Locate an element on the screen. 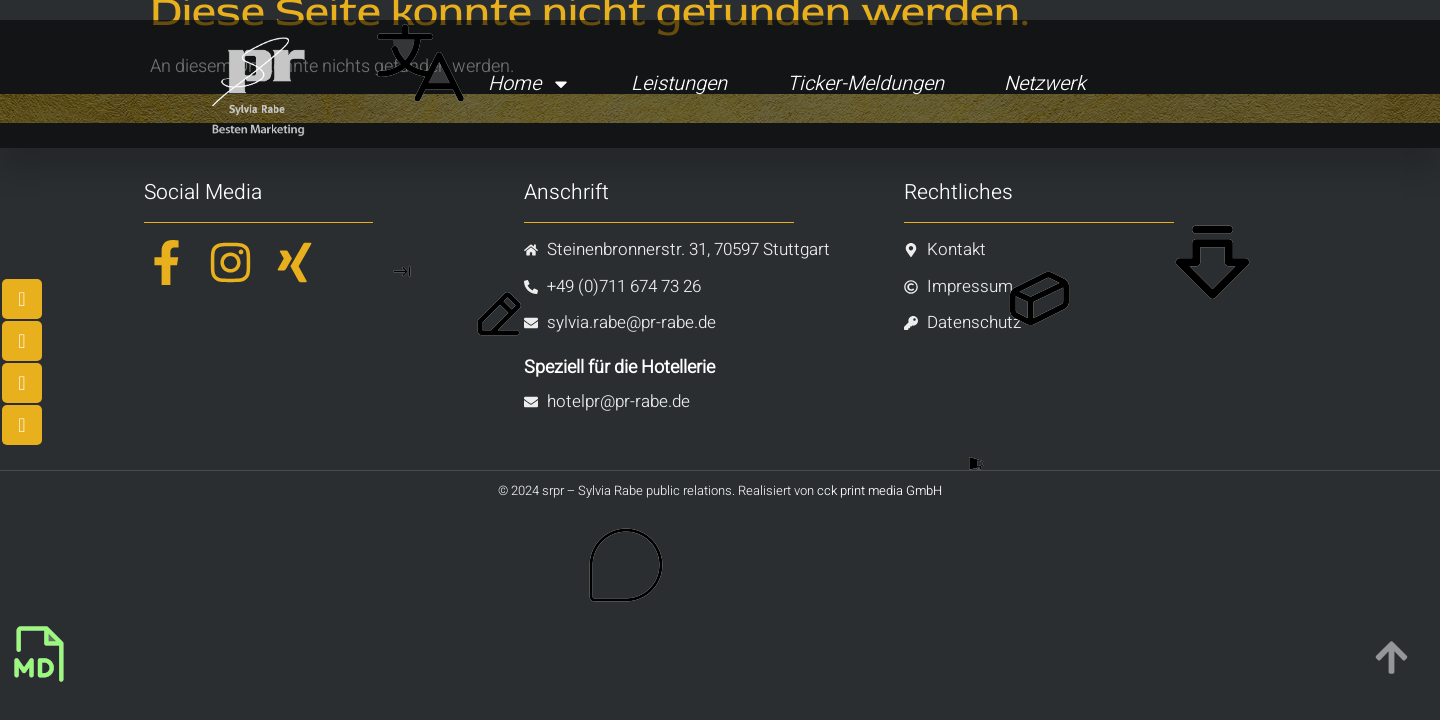 The height and width of the screenshot is (720, 1440). edit text or content is located at coordinates (498, 314).